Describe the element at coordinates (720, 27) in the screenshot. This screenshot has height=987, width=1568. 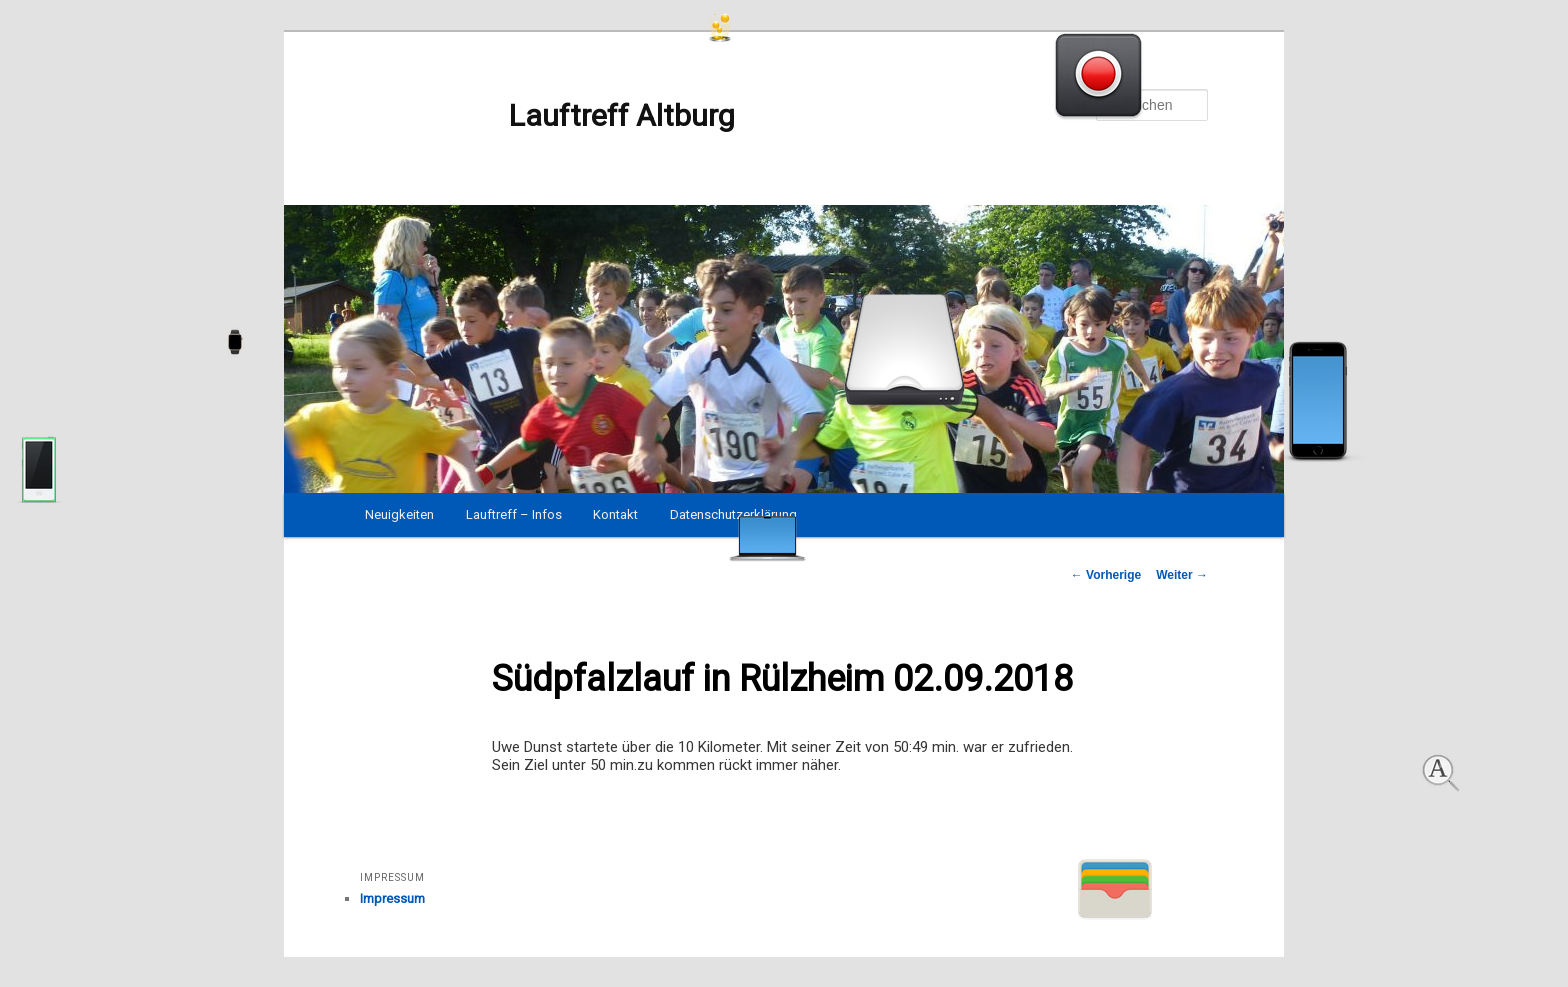
I see `access particle emitter effects library in iMovie` at that location.